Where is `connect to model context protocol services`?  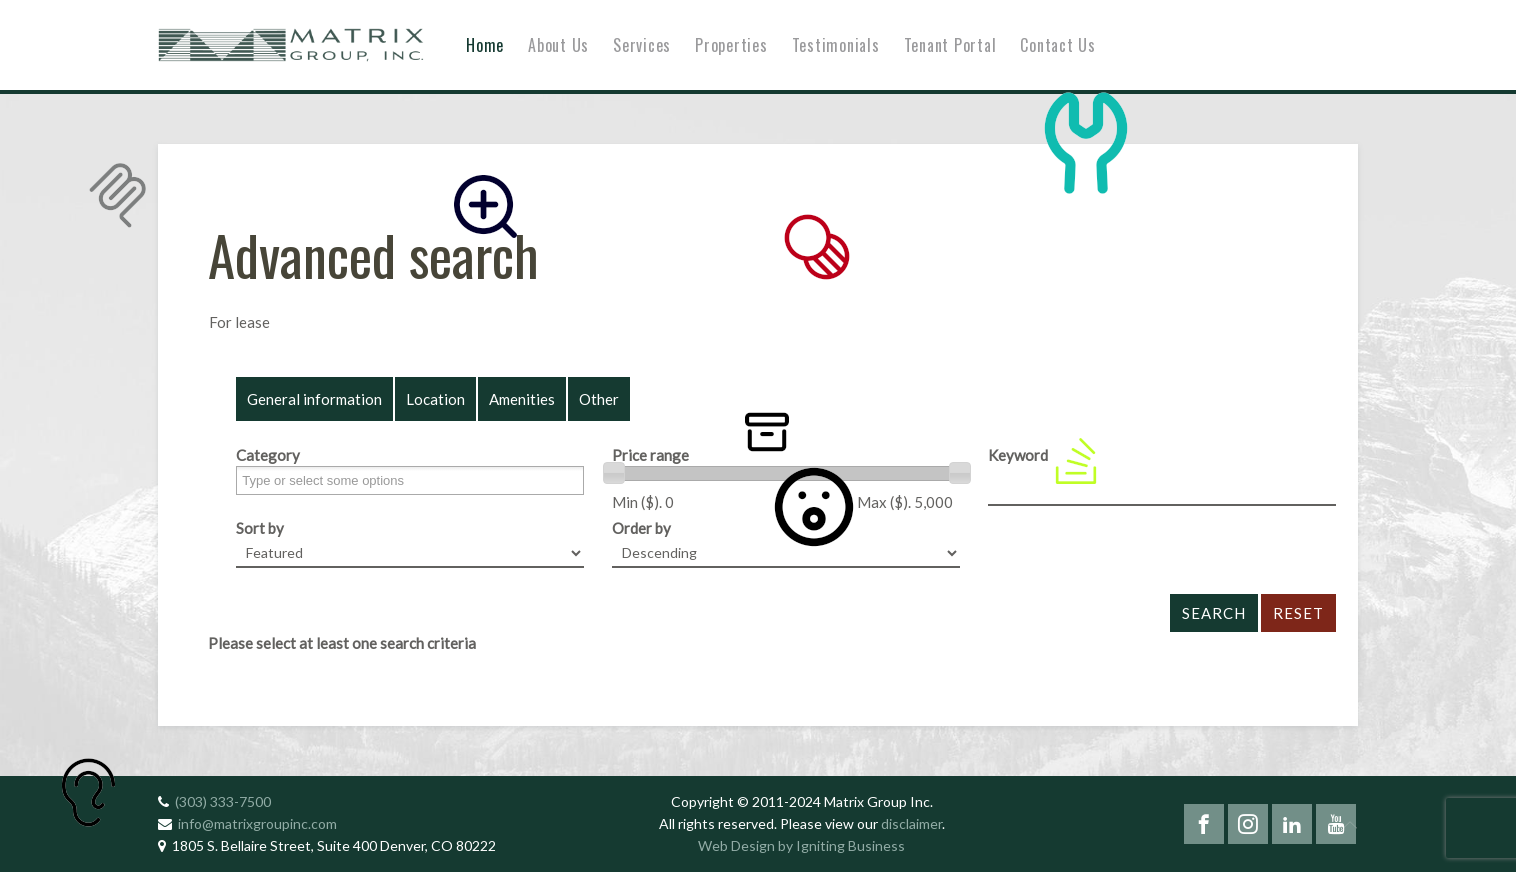 connect to model context protocol services is located at coordinates (118, 195).